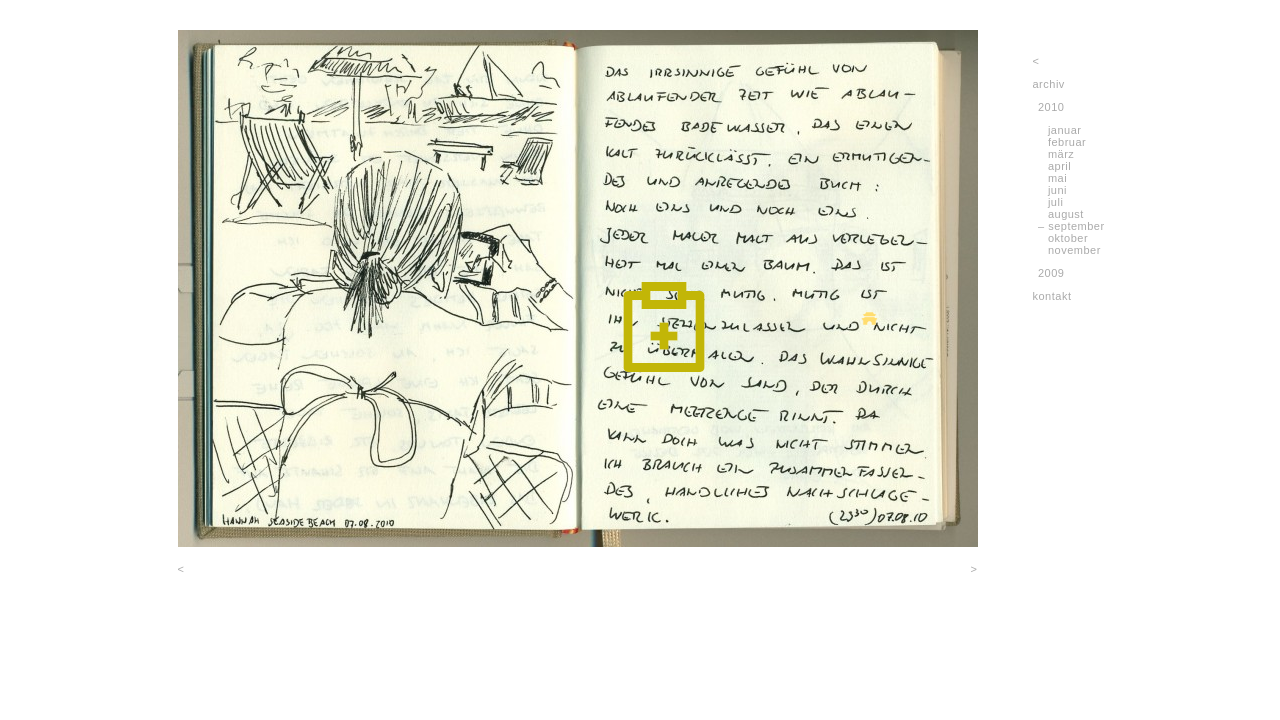  Describe the element at coordinates (664, 327) in the screenshot. I see `view medical records or health dossier` at that location.